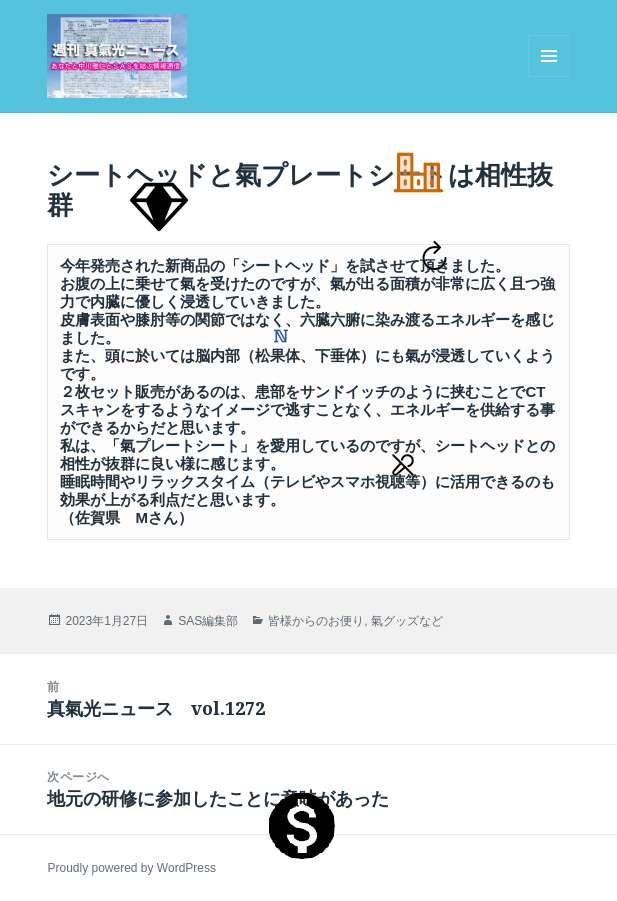  What do you see at coordinates (159, 206) in the screenshot?
I see `open Sketch design application` at bounding box center [159, 206].